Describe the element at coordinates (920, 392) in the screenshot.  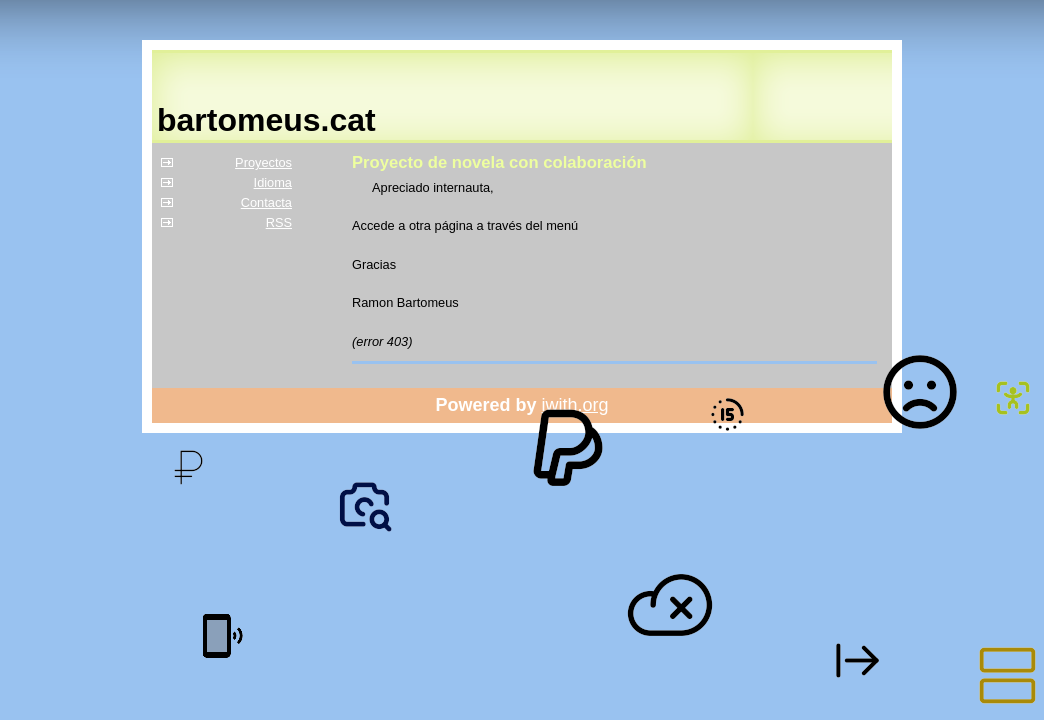
I see `indicate negative feedback or dissatisfaction` at that location.